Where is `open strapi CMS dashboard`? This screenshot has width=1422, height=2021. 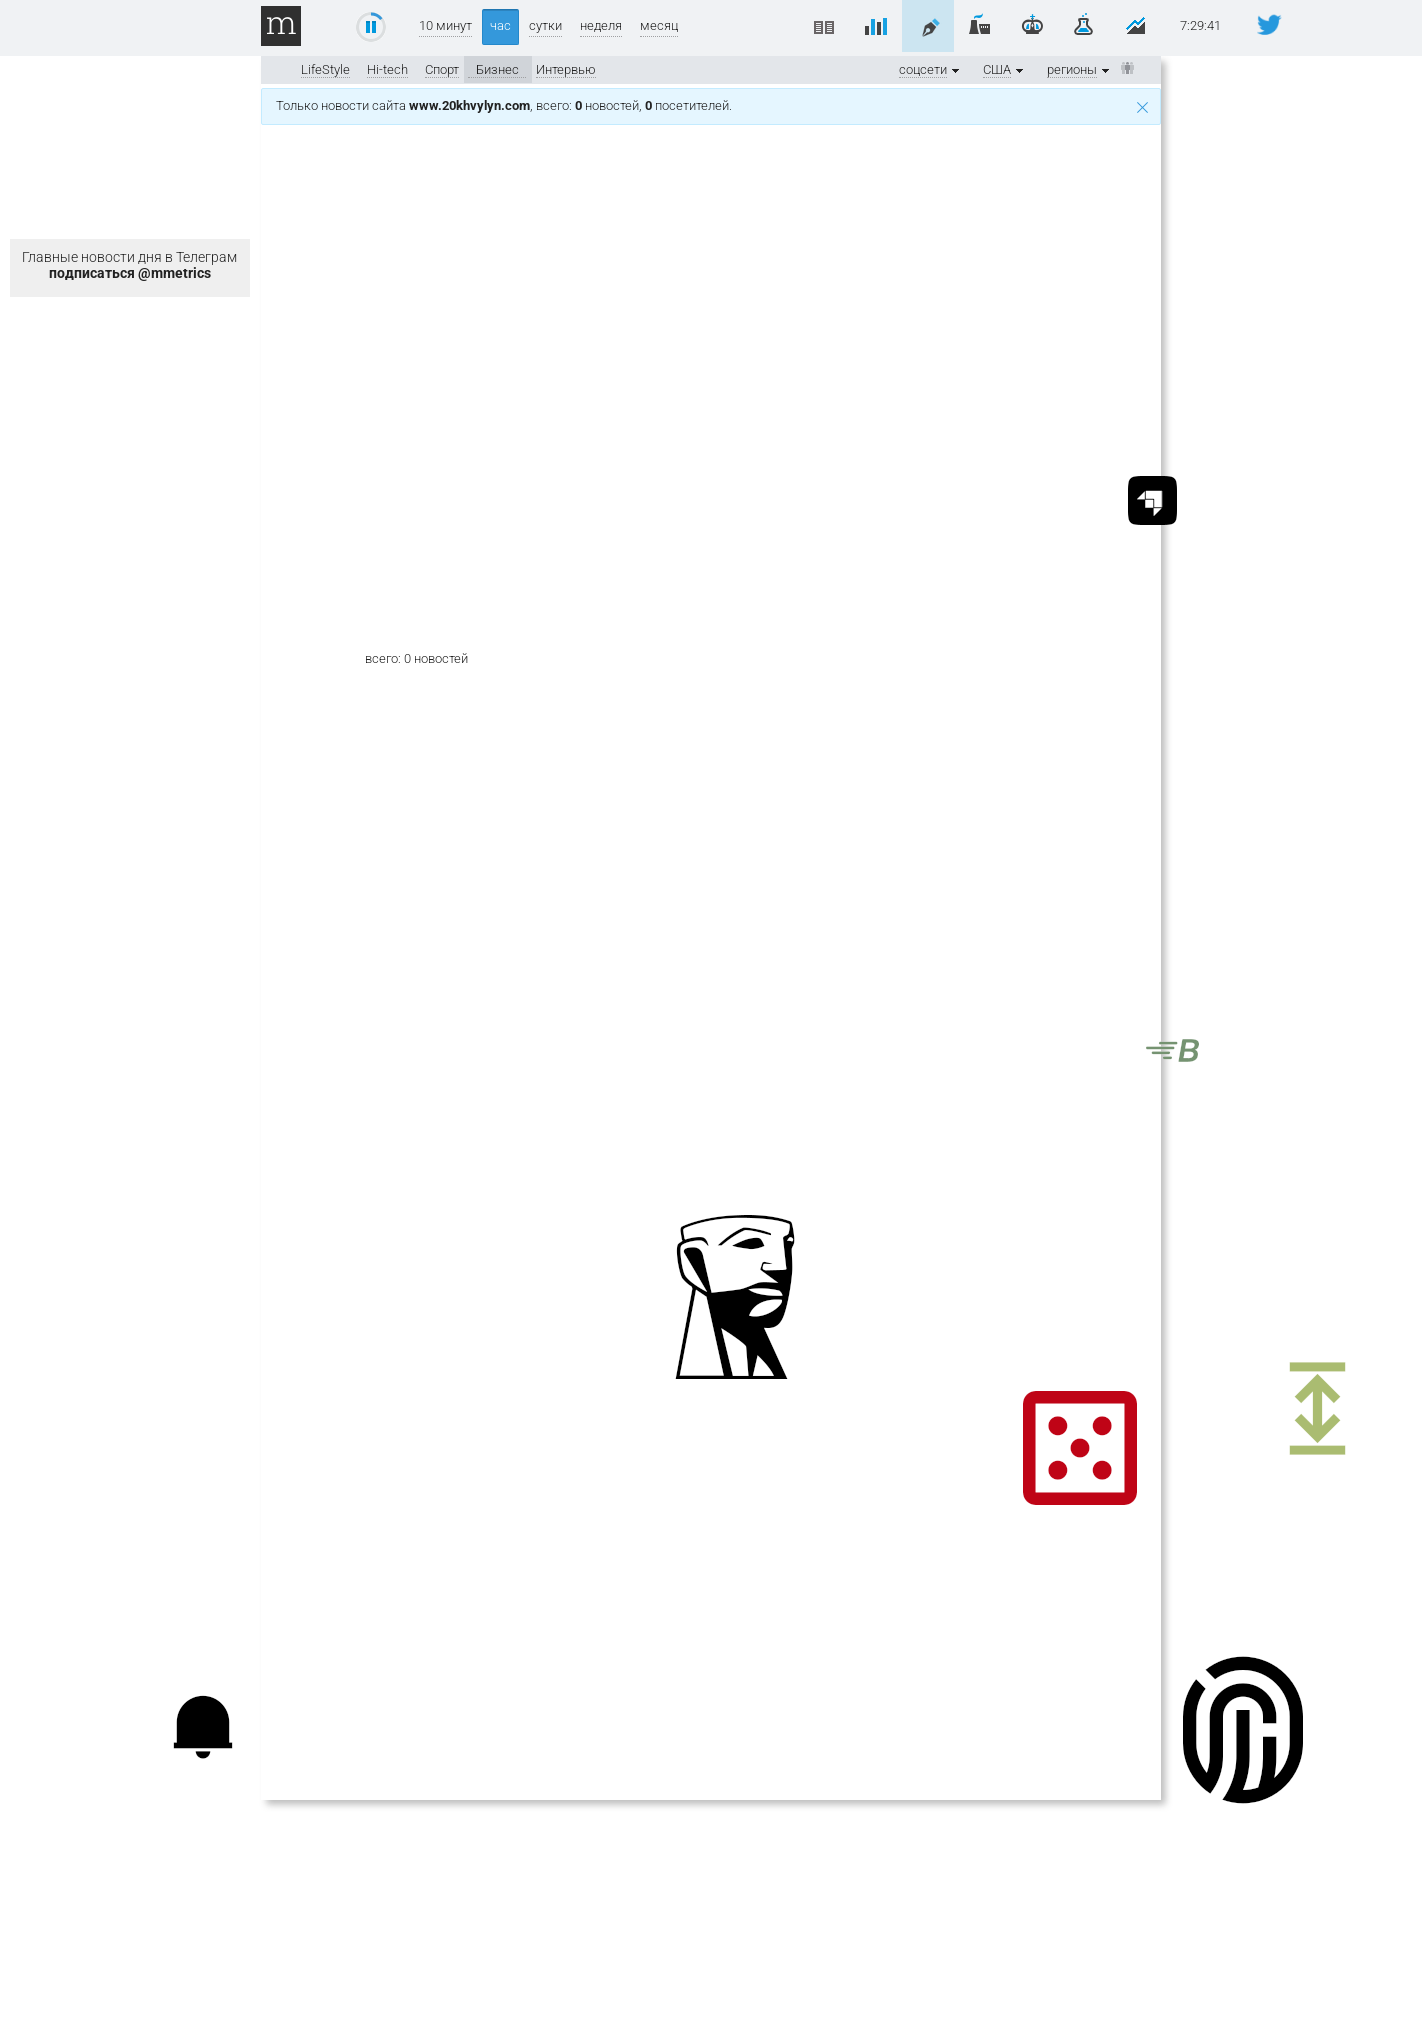 open strapi CMS dashboard is located at coordinates (1152, 500).